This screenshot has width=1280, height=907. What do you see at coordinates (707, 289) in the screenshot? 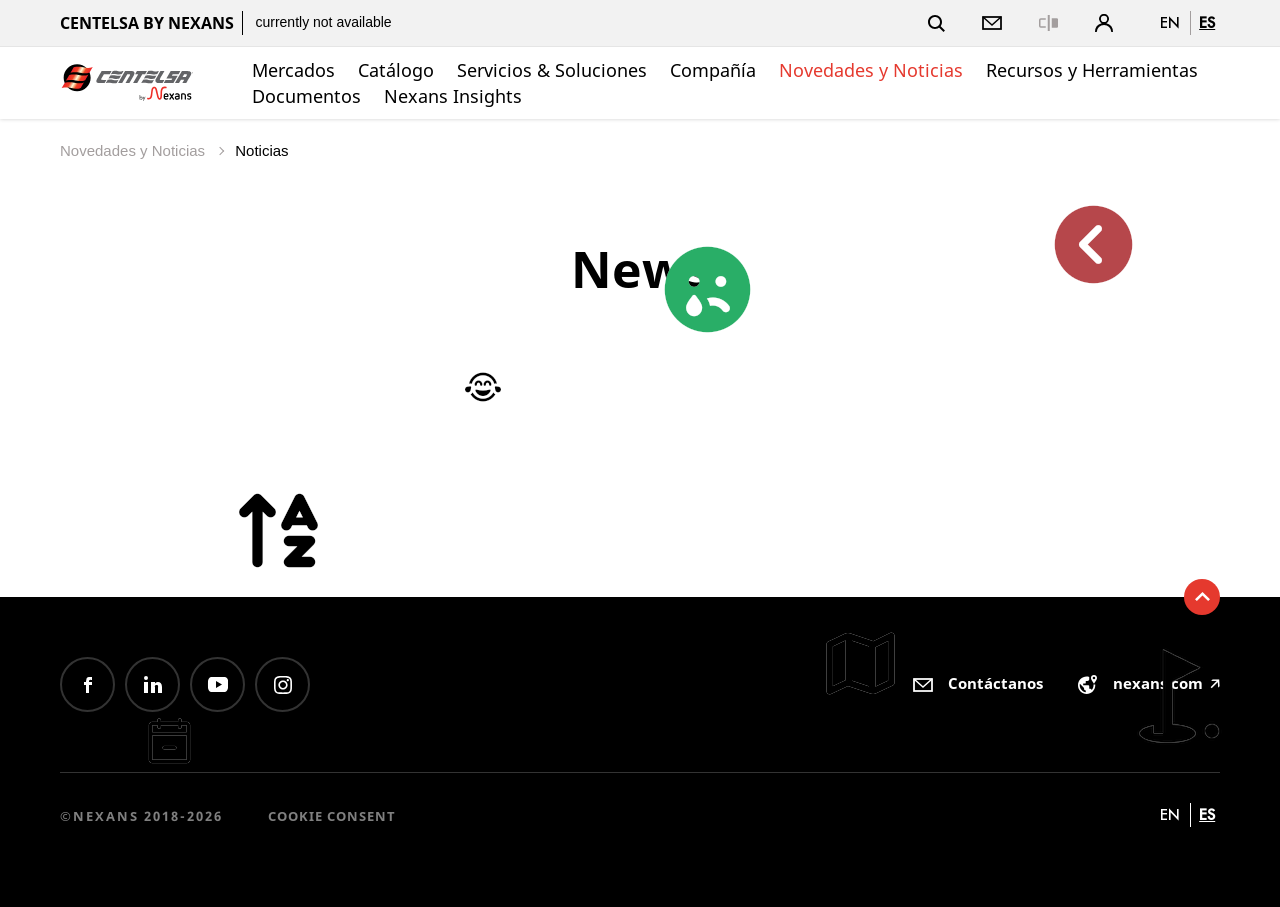
I see `indicates an error or something went wrong` at bounding box center [707, 289].